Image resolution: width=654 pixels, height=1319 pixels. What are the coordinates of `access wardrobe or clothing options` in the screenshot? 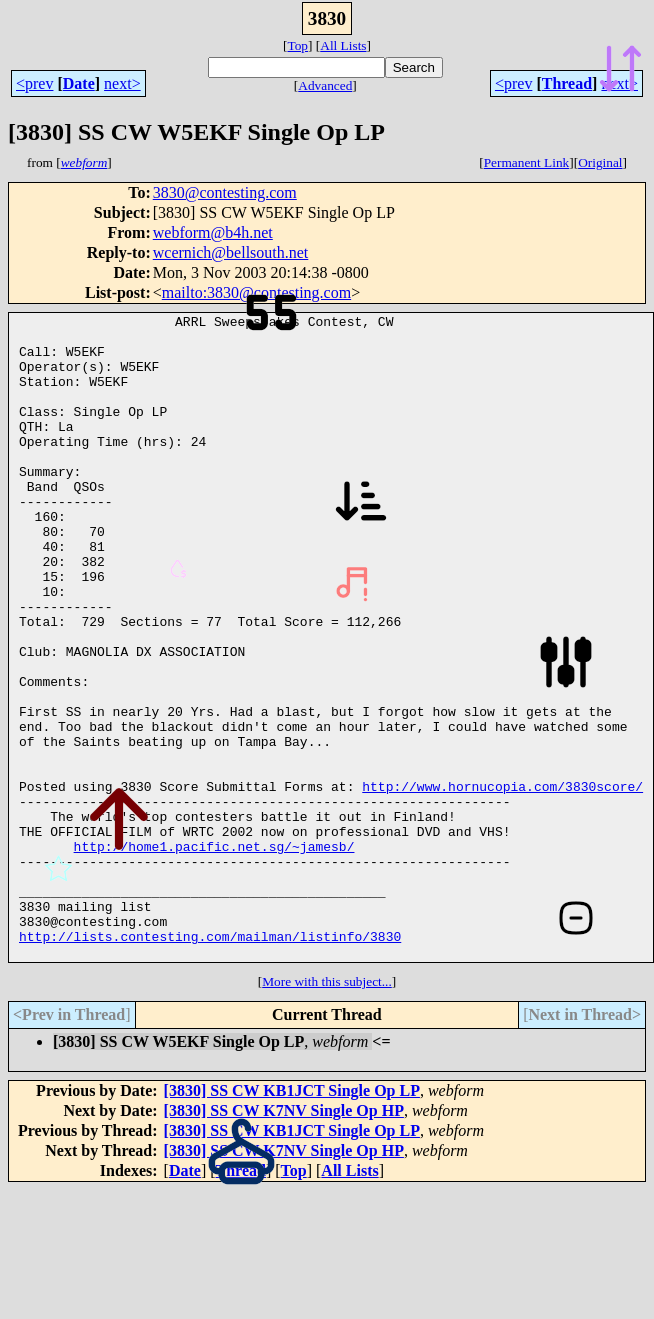 It's located at (241, 1151).